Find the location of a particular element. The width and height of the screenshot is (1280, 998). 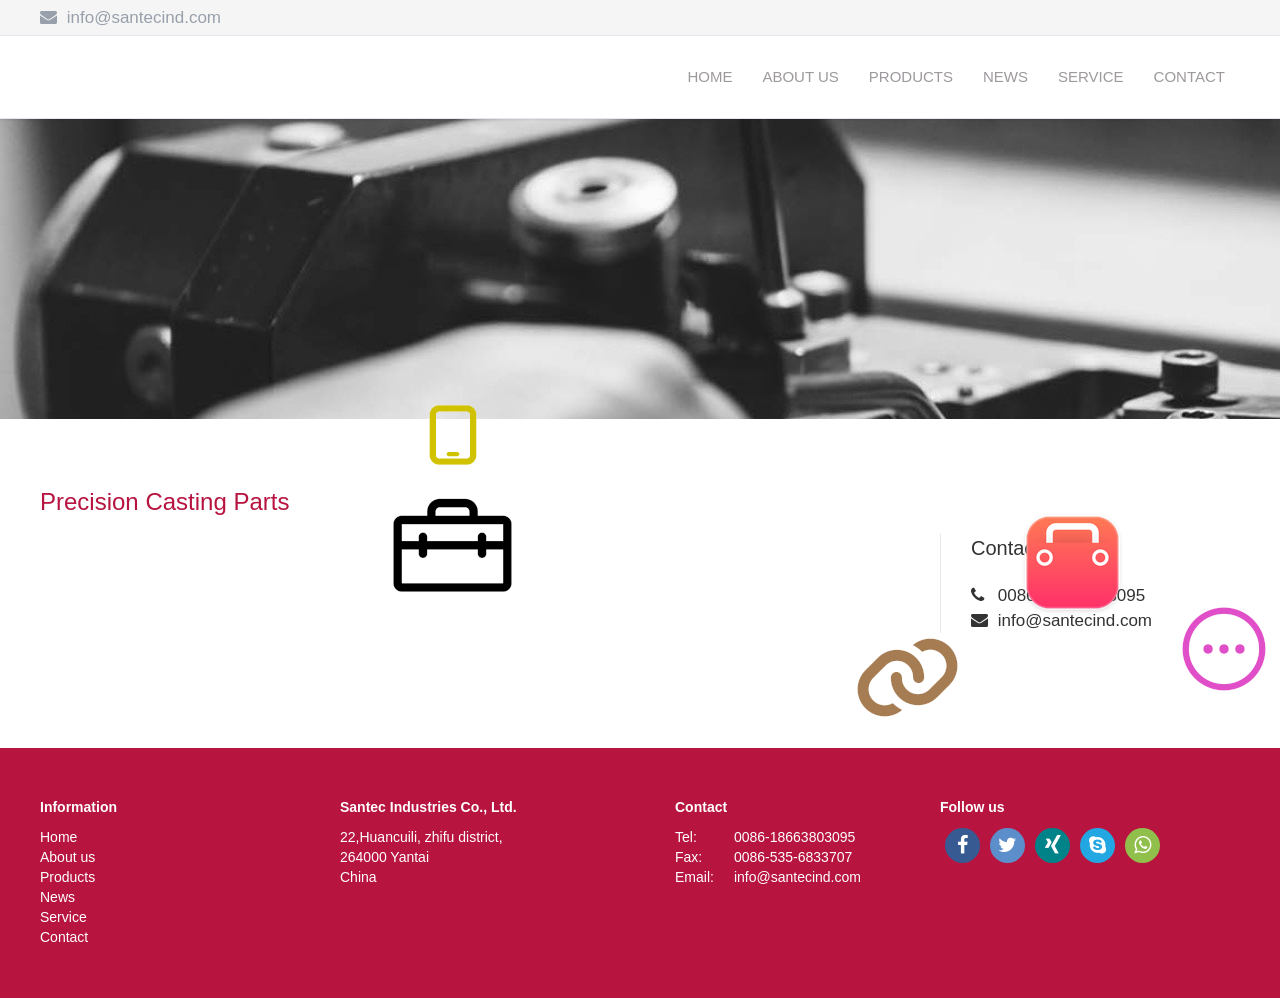

access tools and utilities is located at coordinates (452, 549).